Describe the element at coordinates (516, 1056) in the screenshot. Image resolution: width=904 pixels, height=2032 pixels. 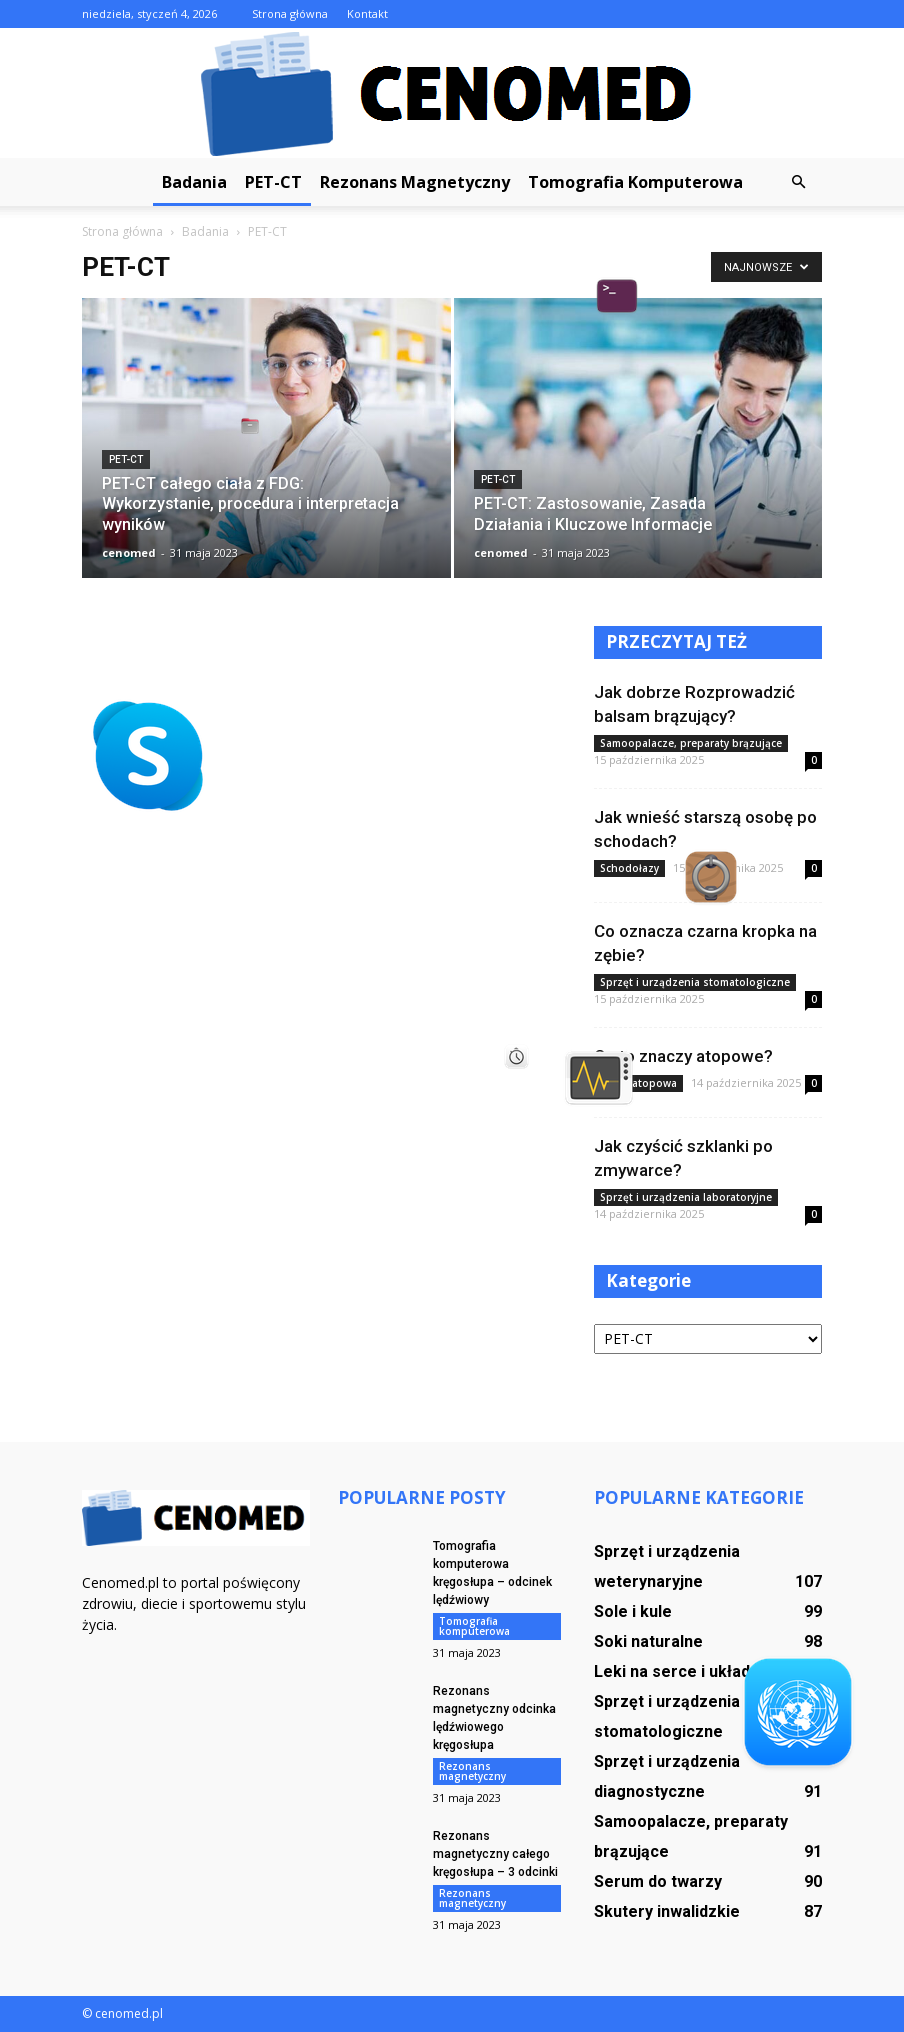
I see `open pomidor timer app` at that location.